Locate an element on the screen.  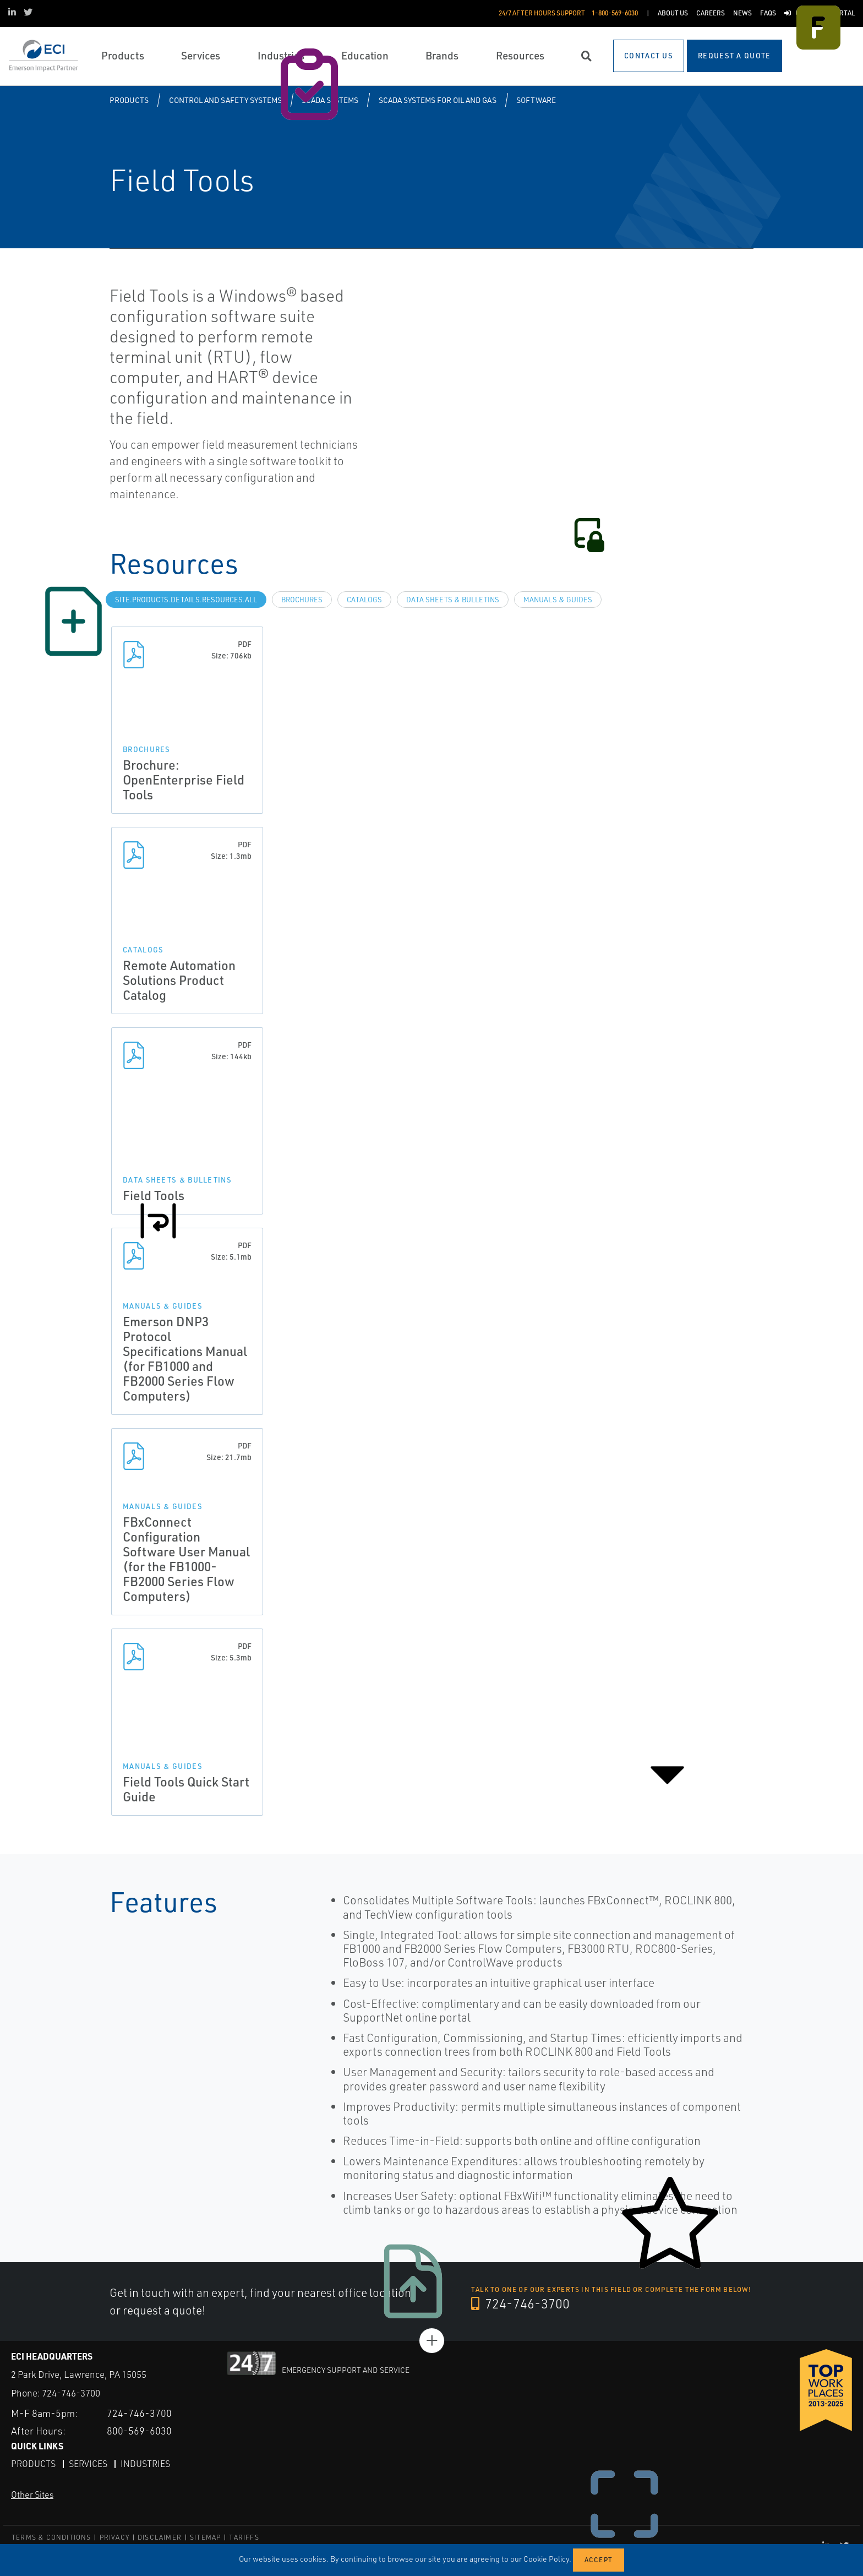
add a new file is located at coordinates (73, 621).